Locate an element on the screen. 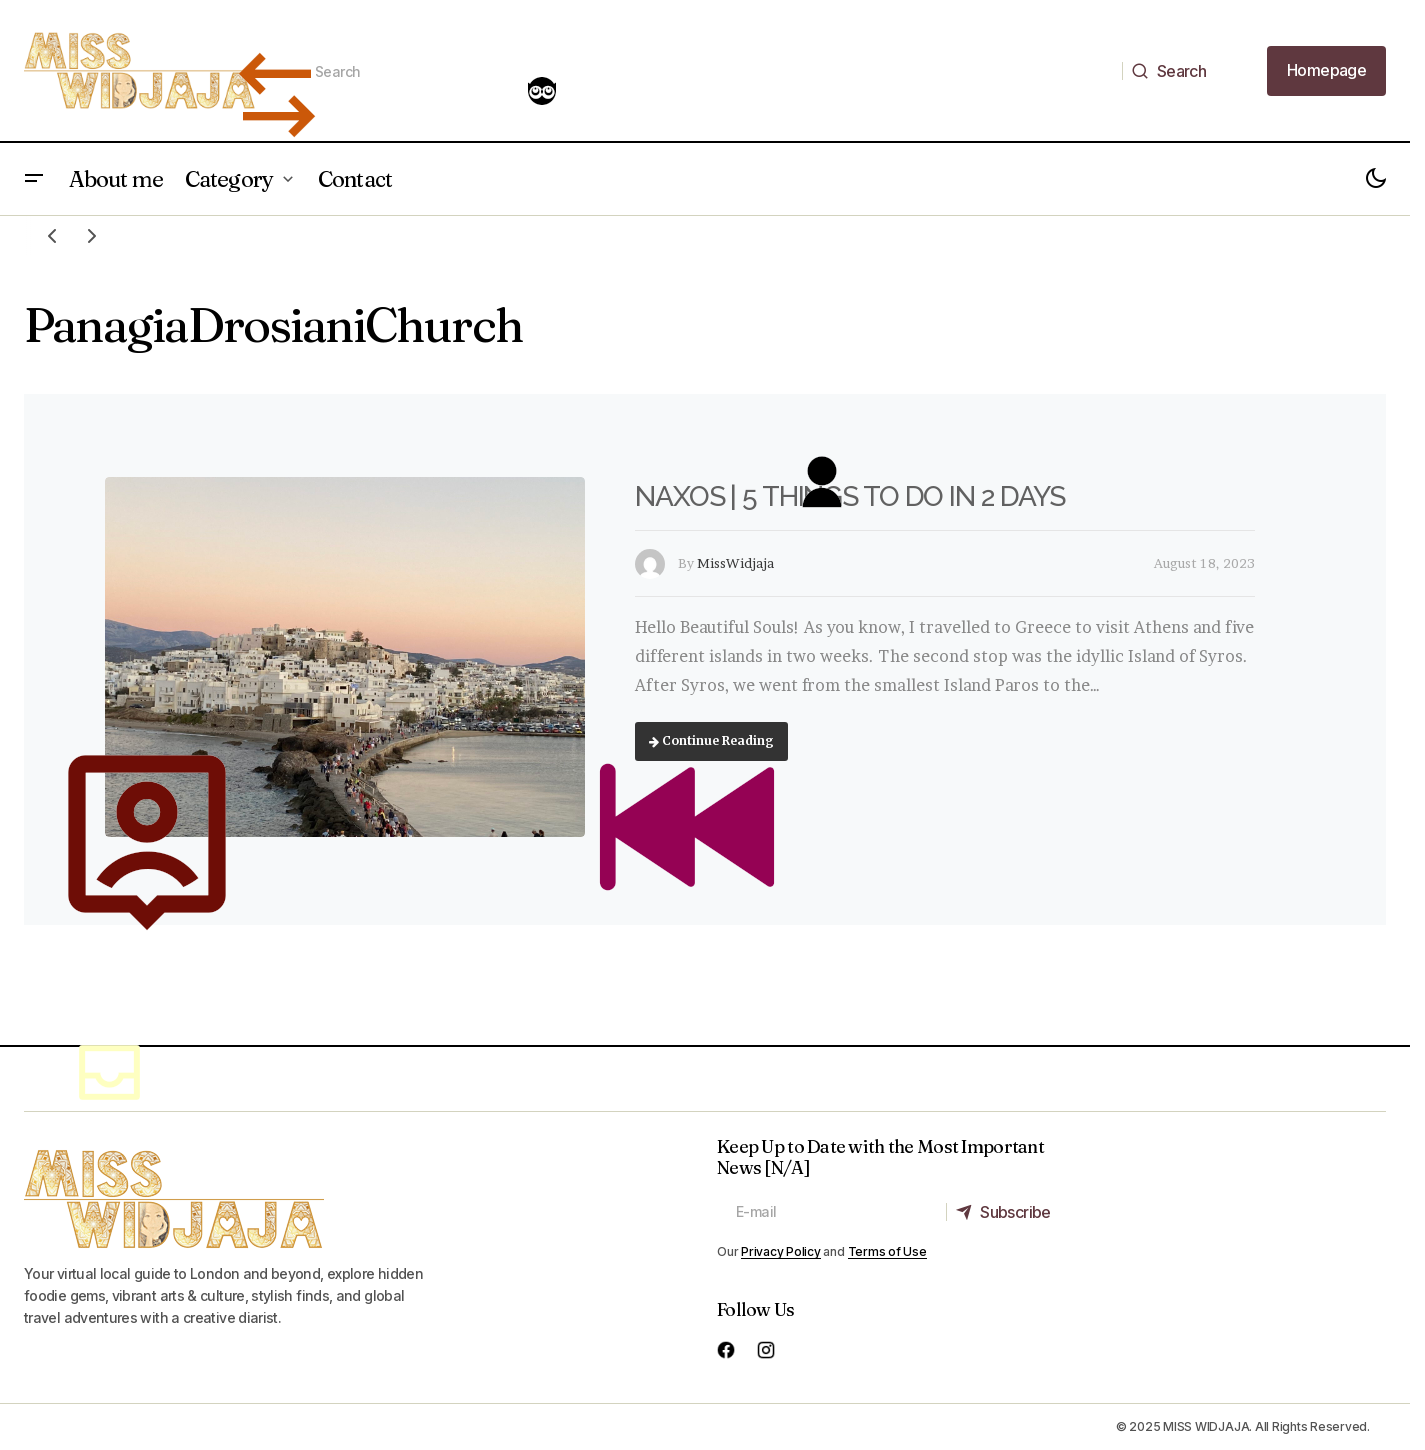 This screenshot has height=1450, width=1425. view your inbox is located at coordinates (109, 1072).